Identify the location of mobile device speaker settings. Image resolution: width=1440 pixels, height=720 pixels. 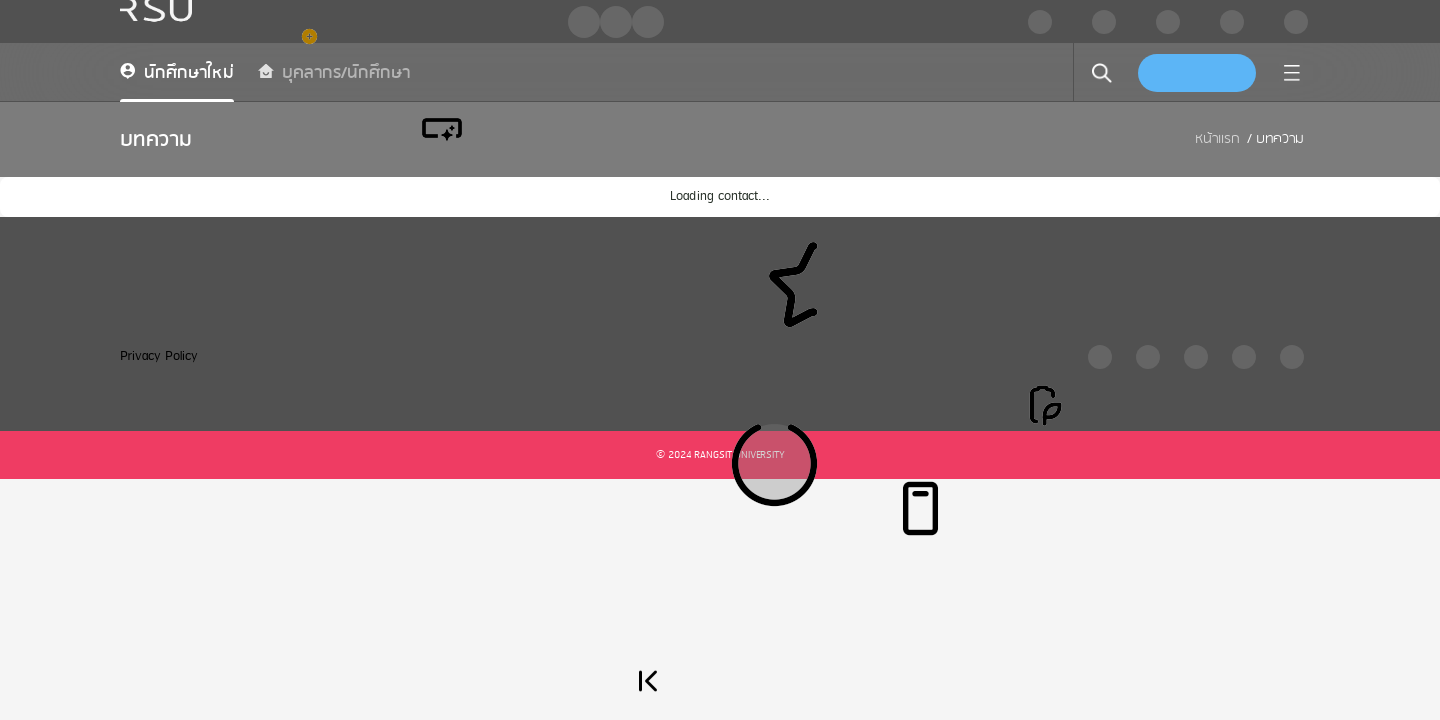
(920, 508).